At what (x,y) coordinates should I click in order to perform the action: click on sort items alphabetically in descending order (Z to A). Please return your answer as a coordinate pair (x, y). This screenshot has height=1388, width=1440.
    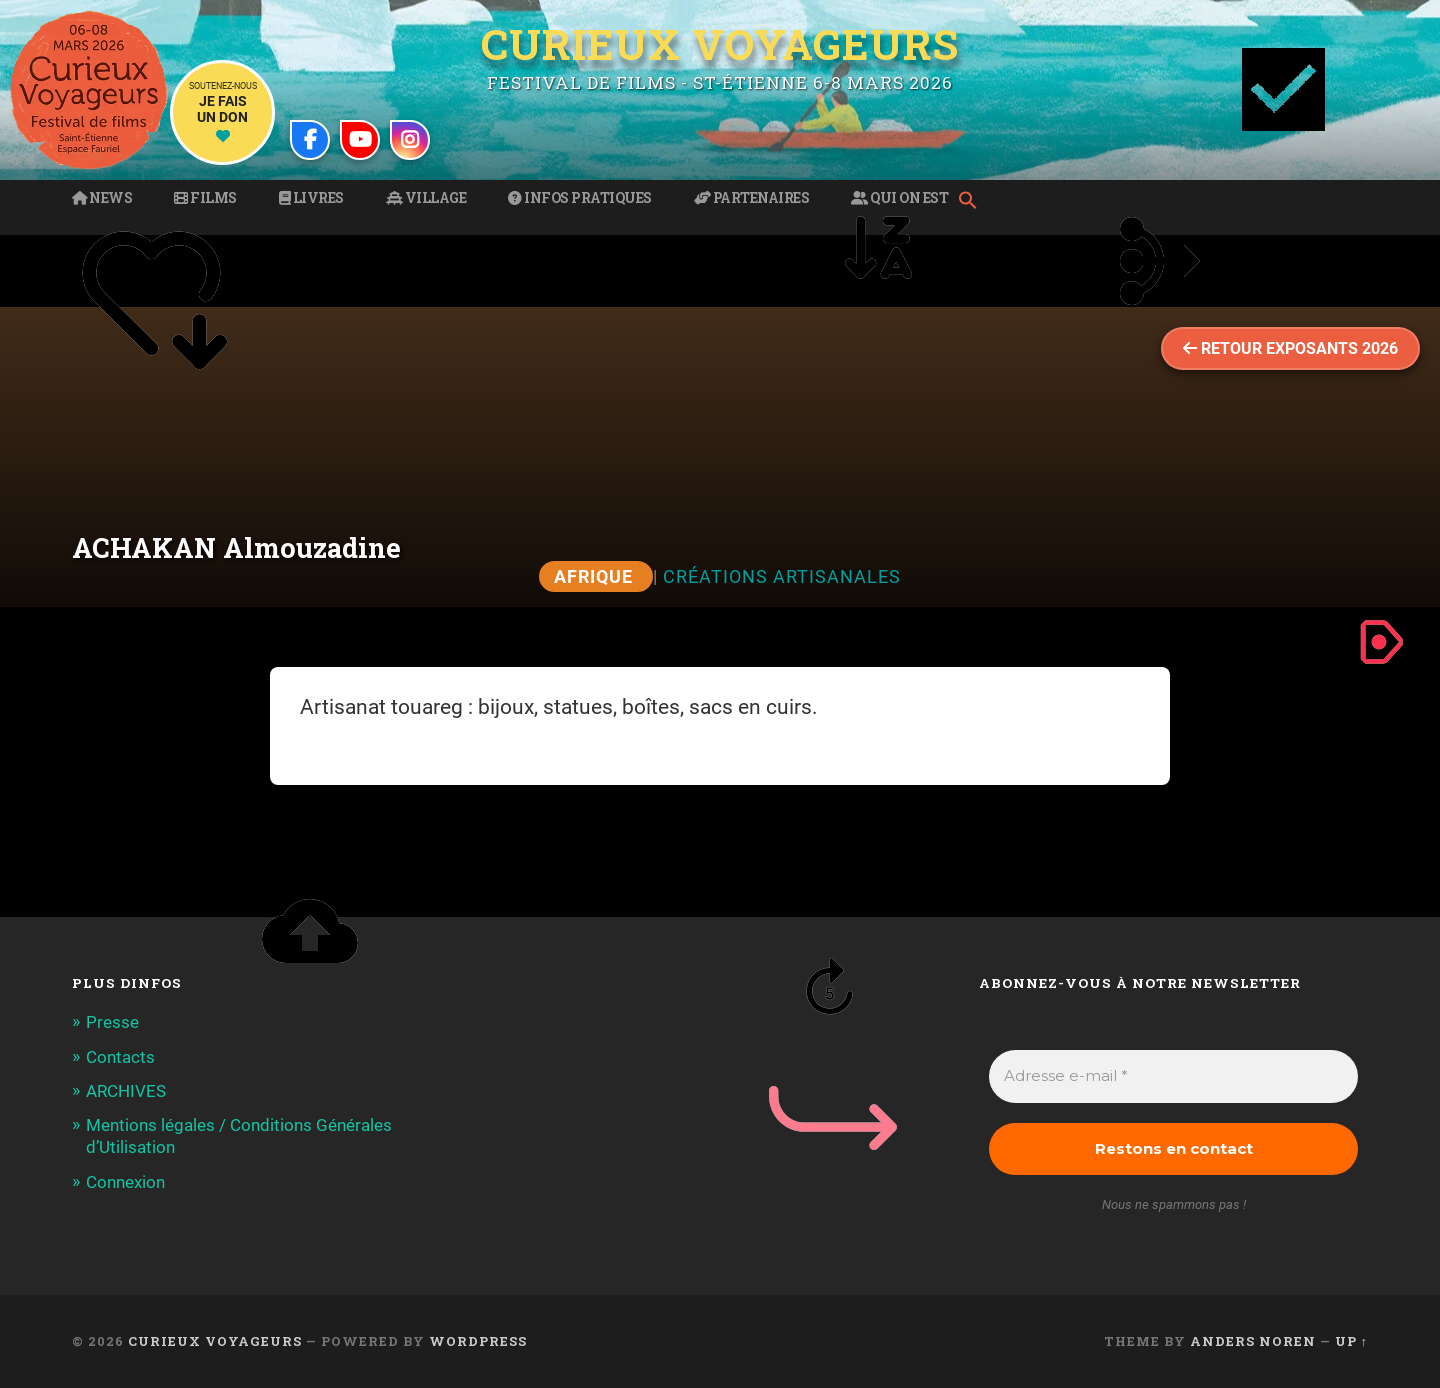
    Looking at the image, I should click on (878, 247).